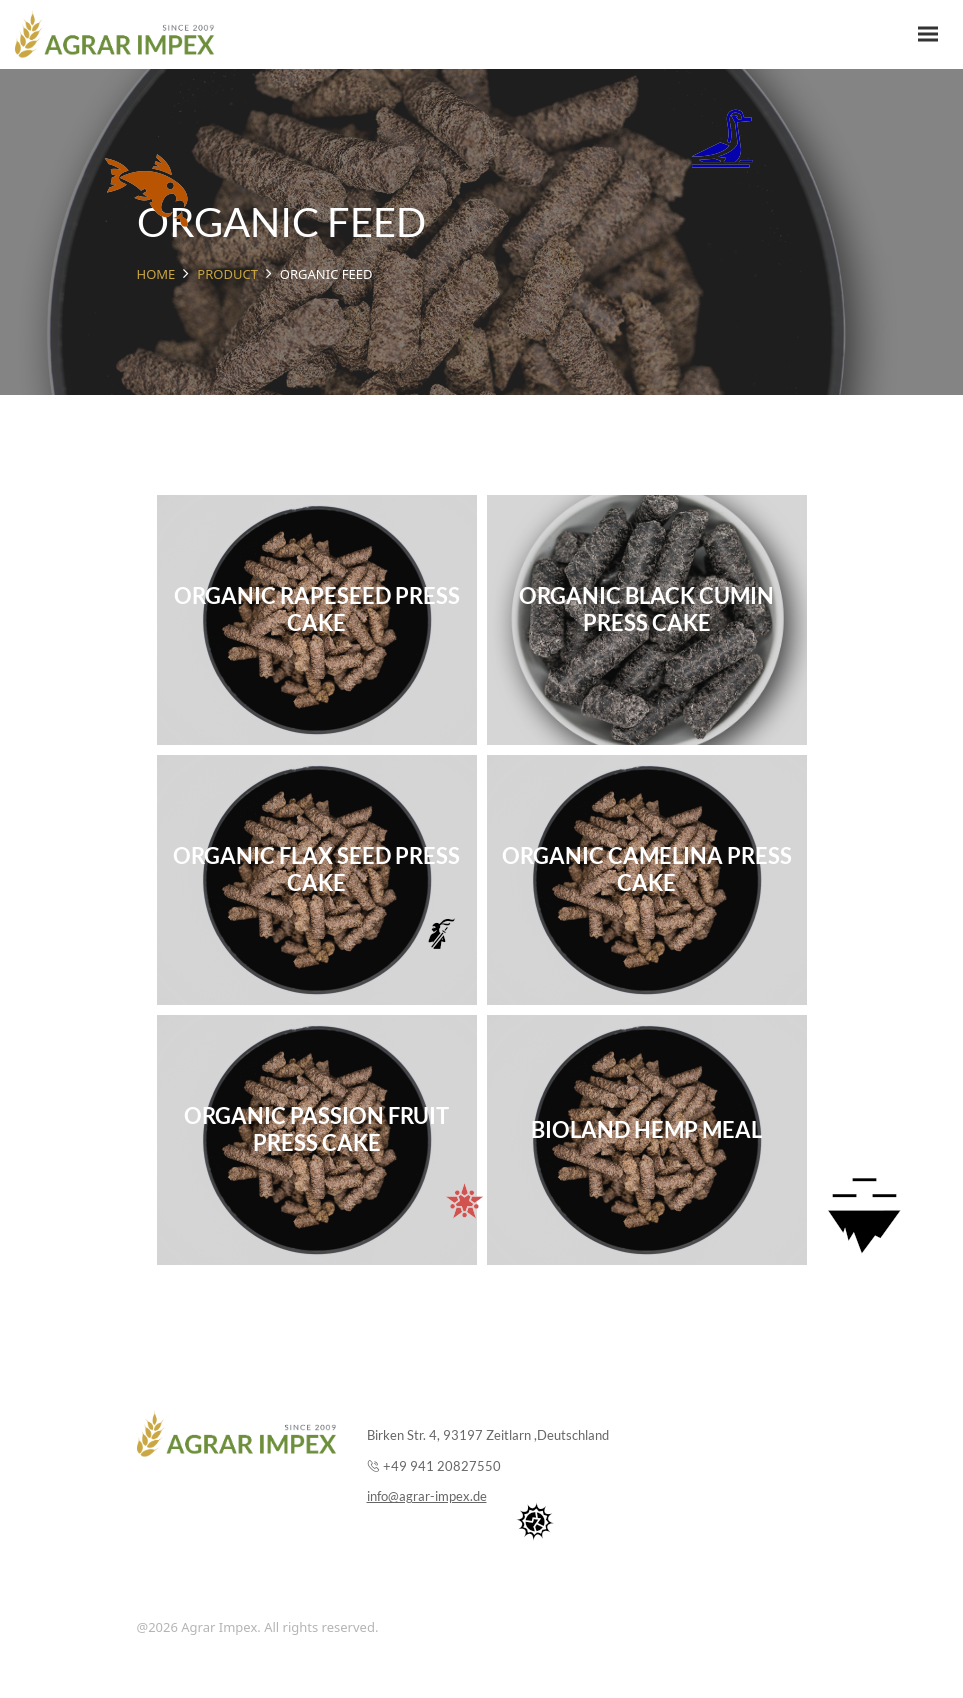 The height and width of the screenshot is (1698, 963). Describe the element at coordinates (721, 138) in the screenshot. I see `canadian goose character or wildlife element` at that location.